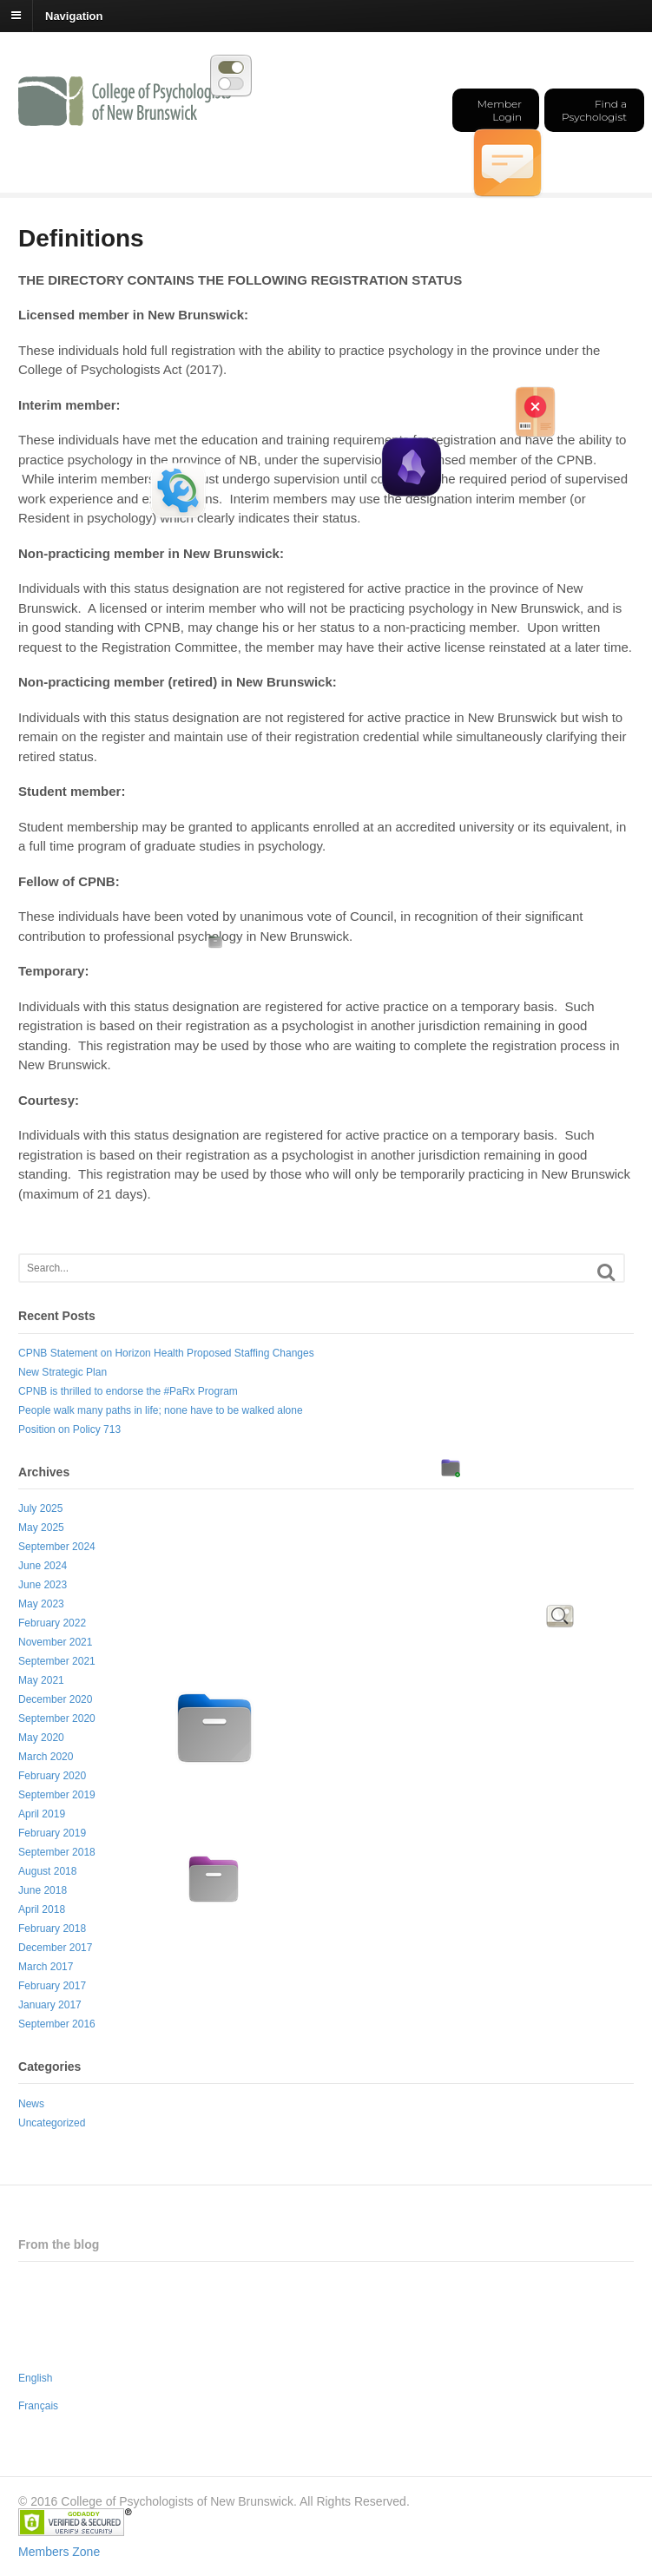 Image resolution: width=652 pixels, height=2576 pixels. What do you see at coordinates (214, 1728) in the screenshot?
I see `open the file manager application` at bounding box center [214, 1728].